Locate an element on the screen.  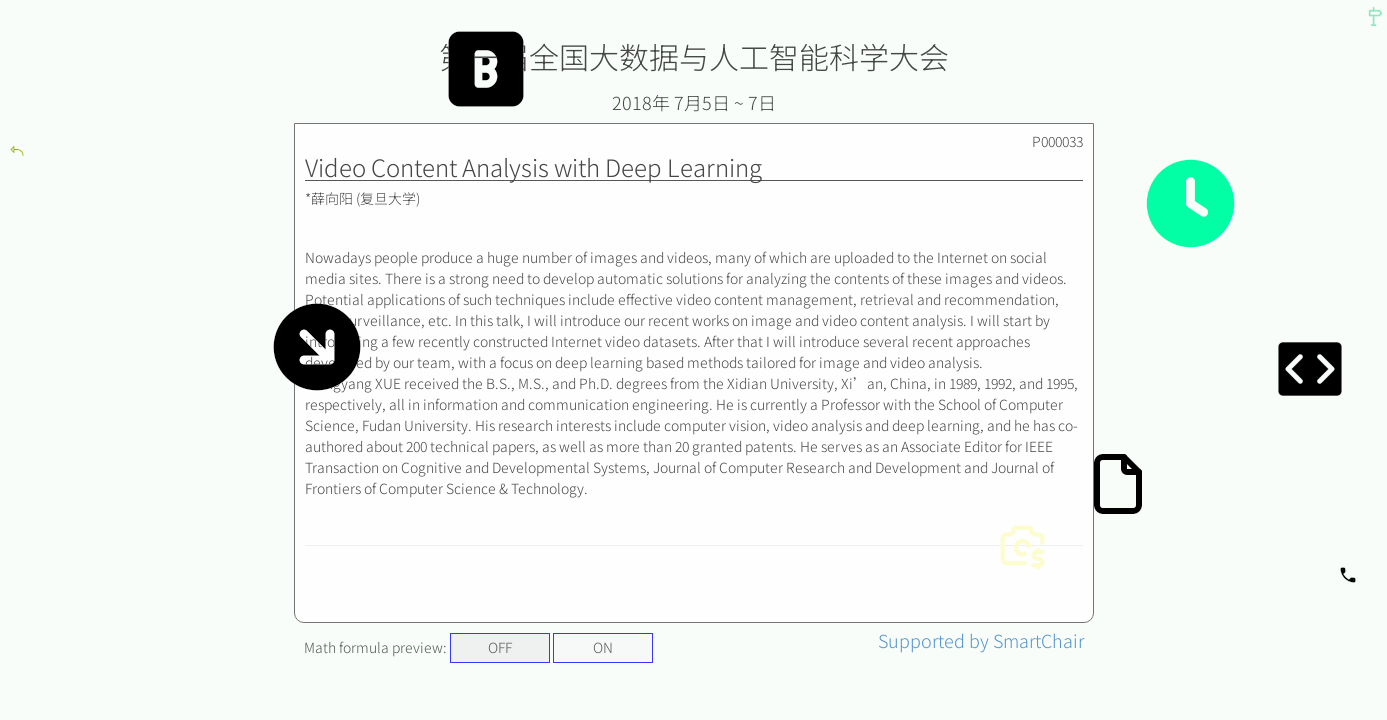
navigate to the next section diagonally is located at coordinates (317, 347).